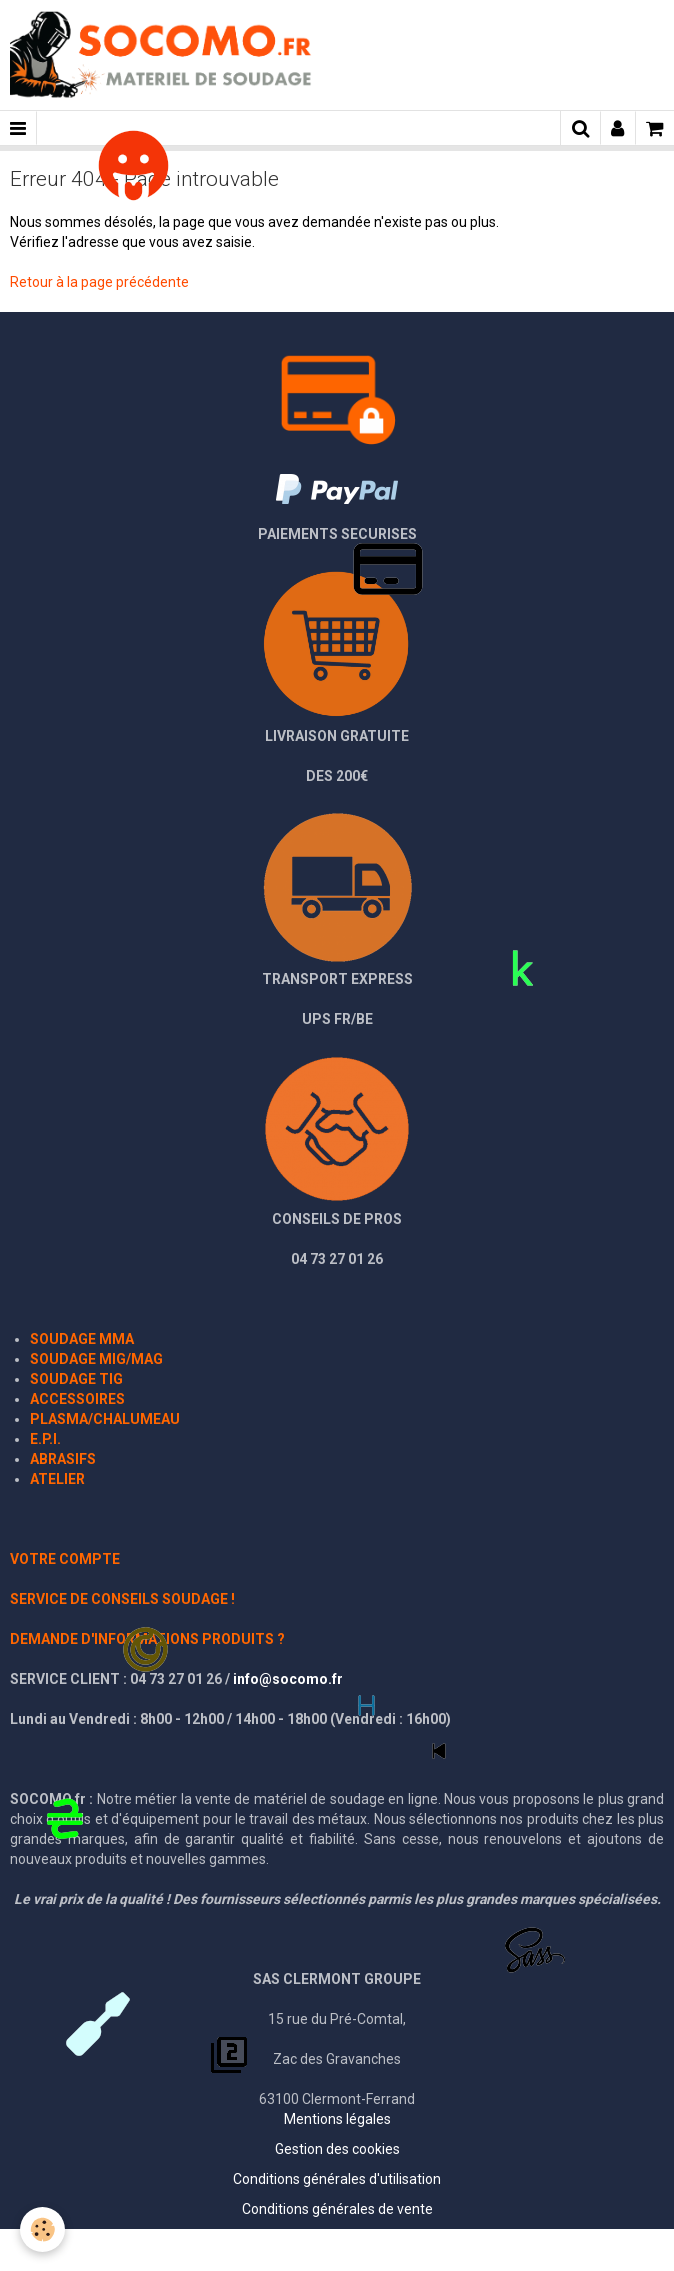 This screenshot has width=674, height=2271. Describe the element at coordinates (133, 165) in the screenshot. I see `add a playful or silly reaction` at that location.